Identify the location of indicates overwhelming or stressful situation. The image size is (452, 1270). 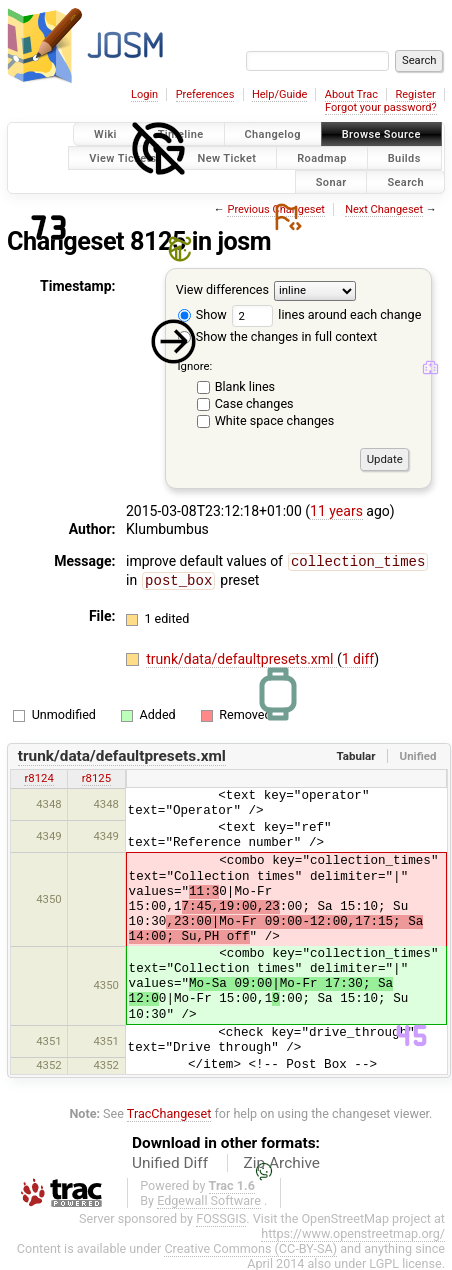
(264, 1171).